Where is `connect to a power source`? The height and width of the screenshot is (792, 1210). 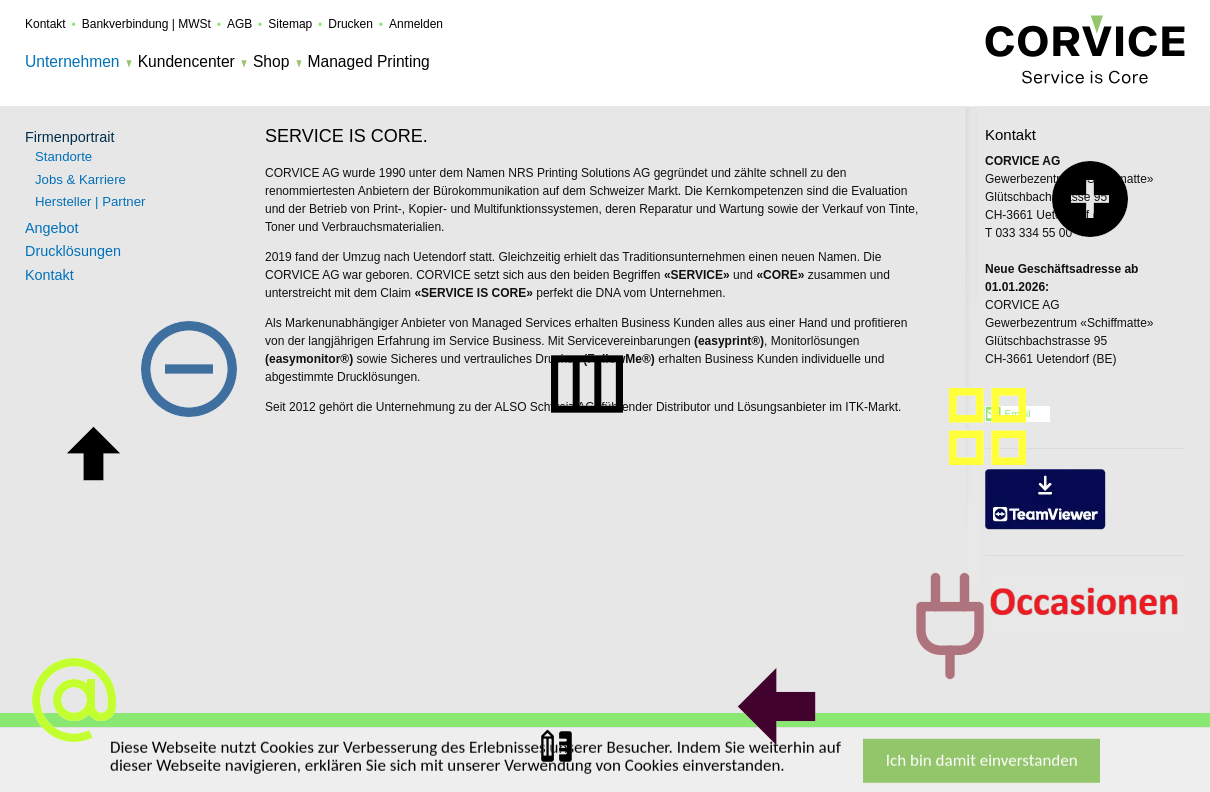
connect to a power source is located at coordinates (950, 626).